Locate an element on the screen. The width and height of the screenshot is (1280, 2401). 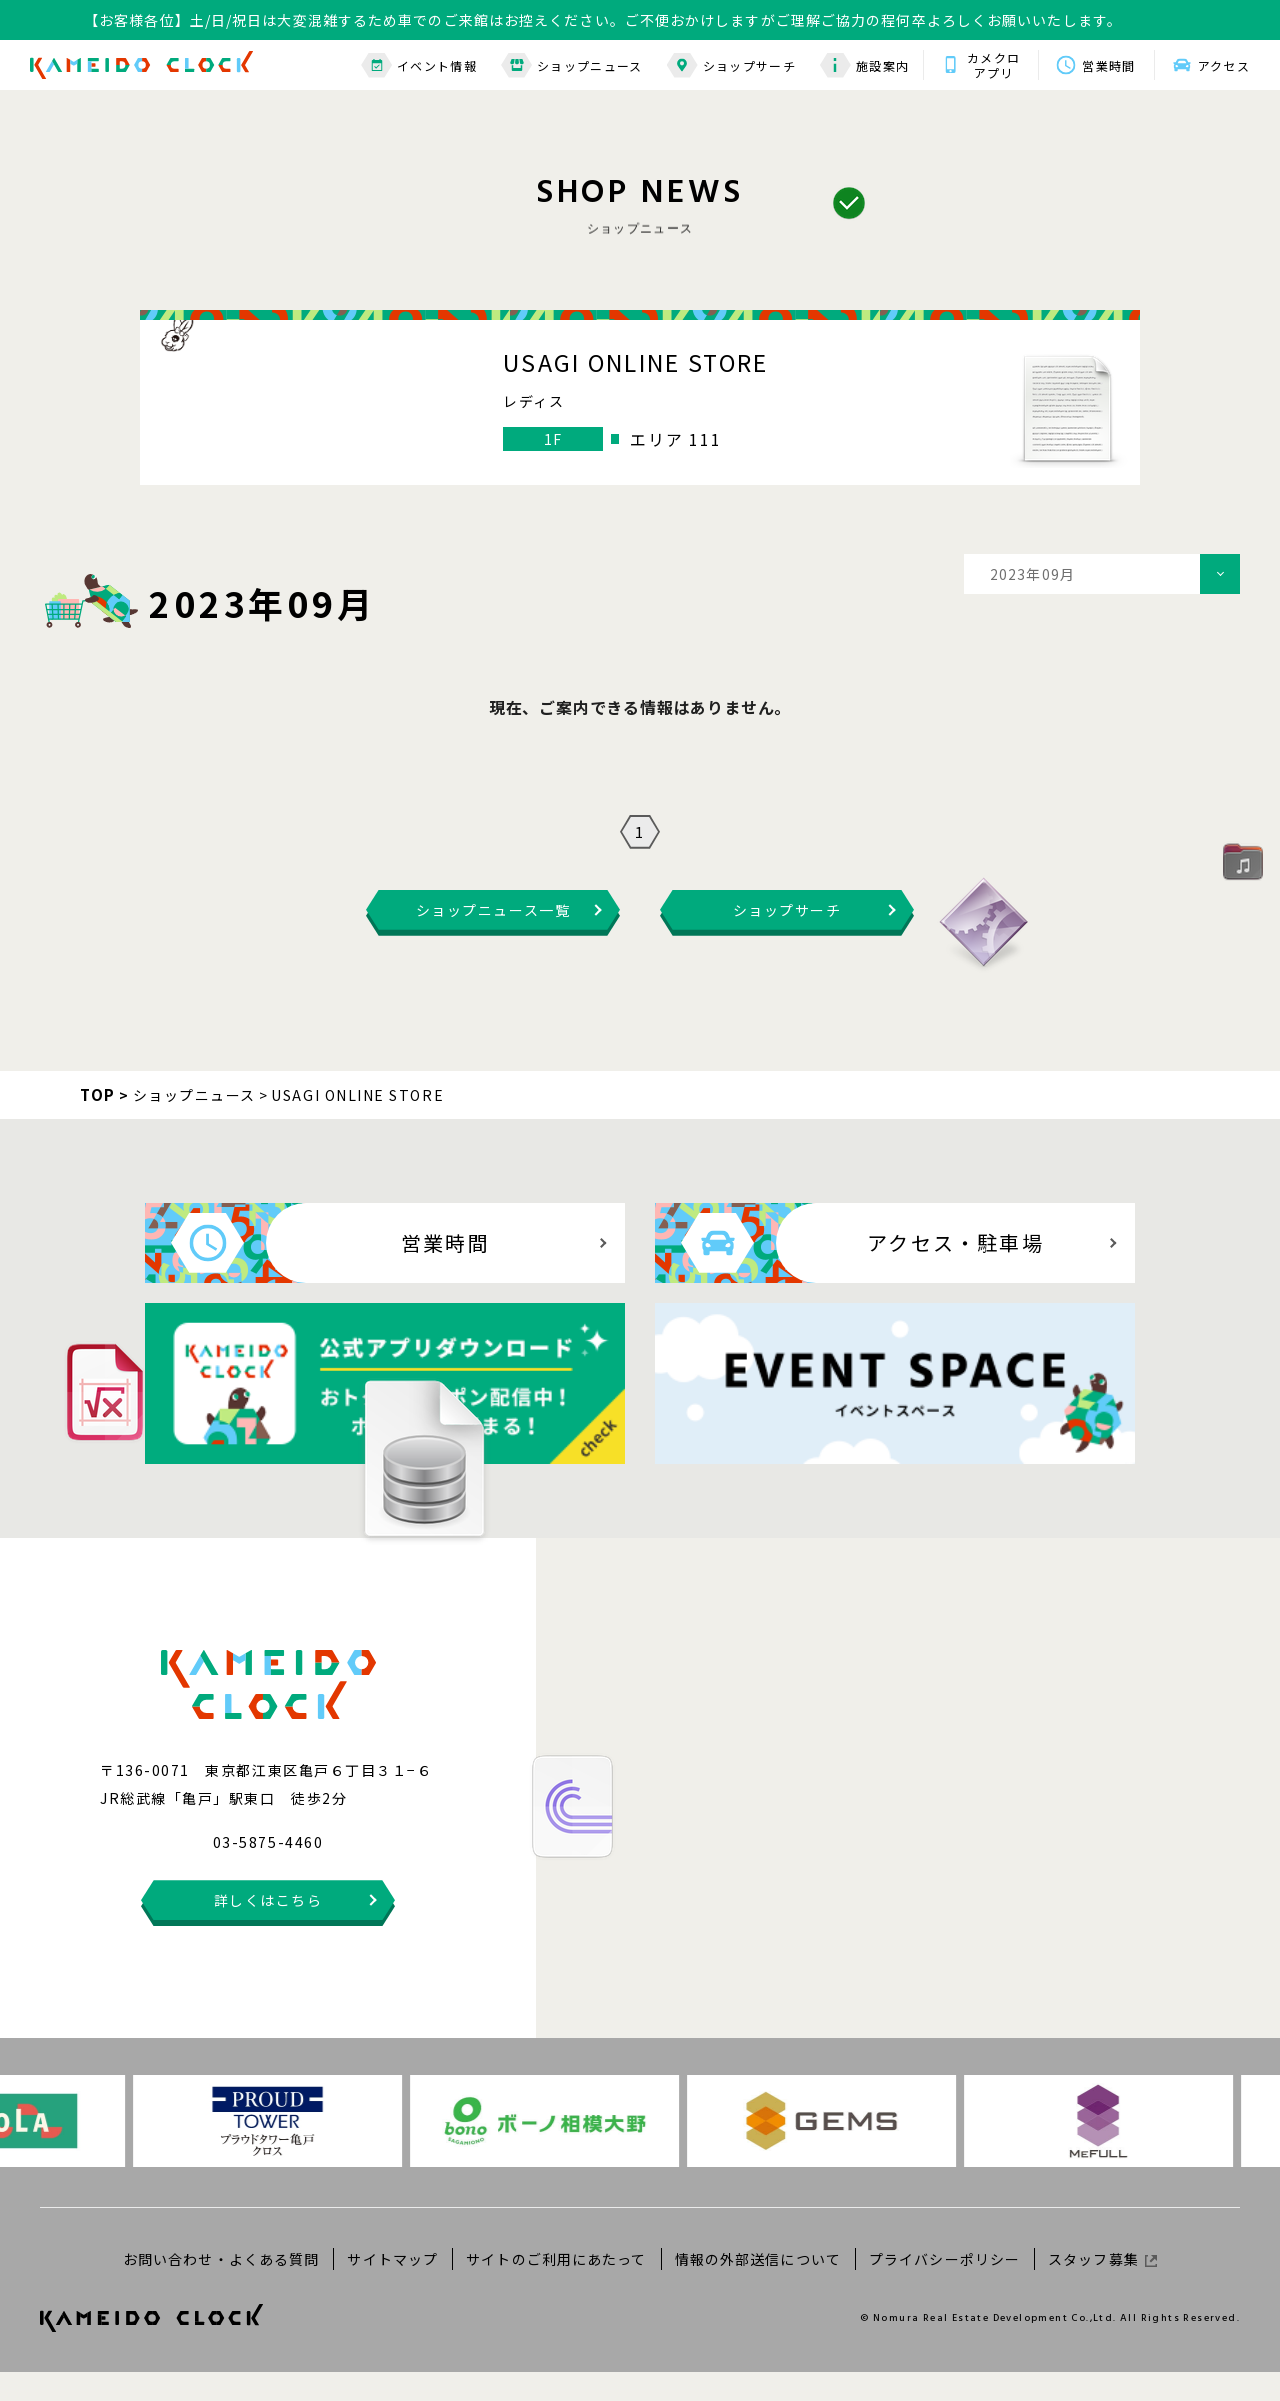
open an opendocument formula file is located at coordinates (105, 1392).